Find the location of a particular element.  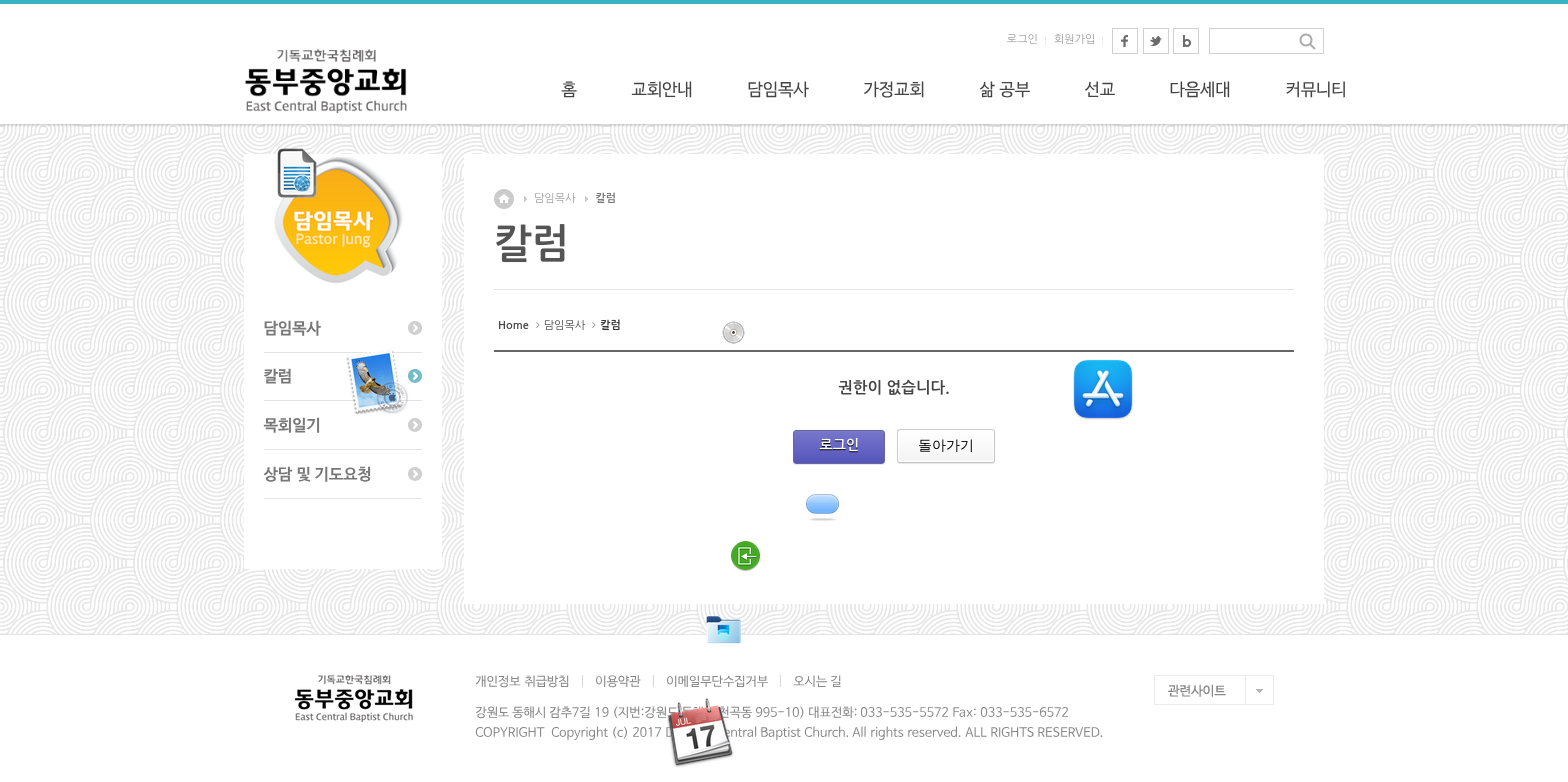

open the App Store to browse and download apps is located at coordinates (1103, 389).